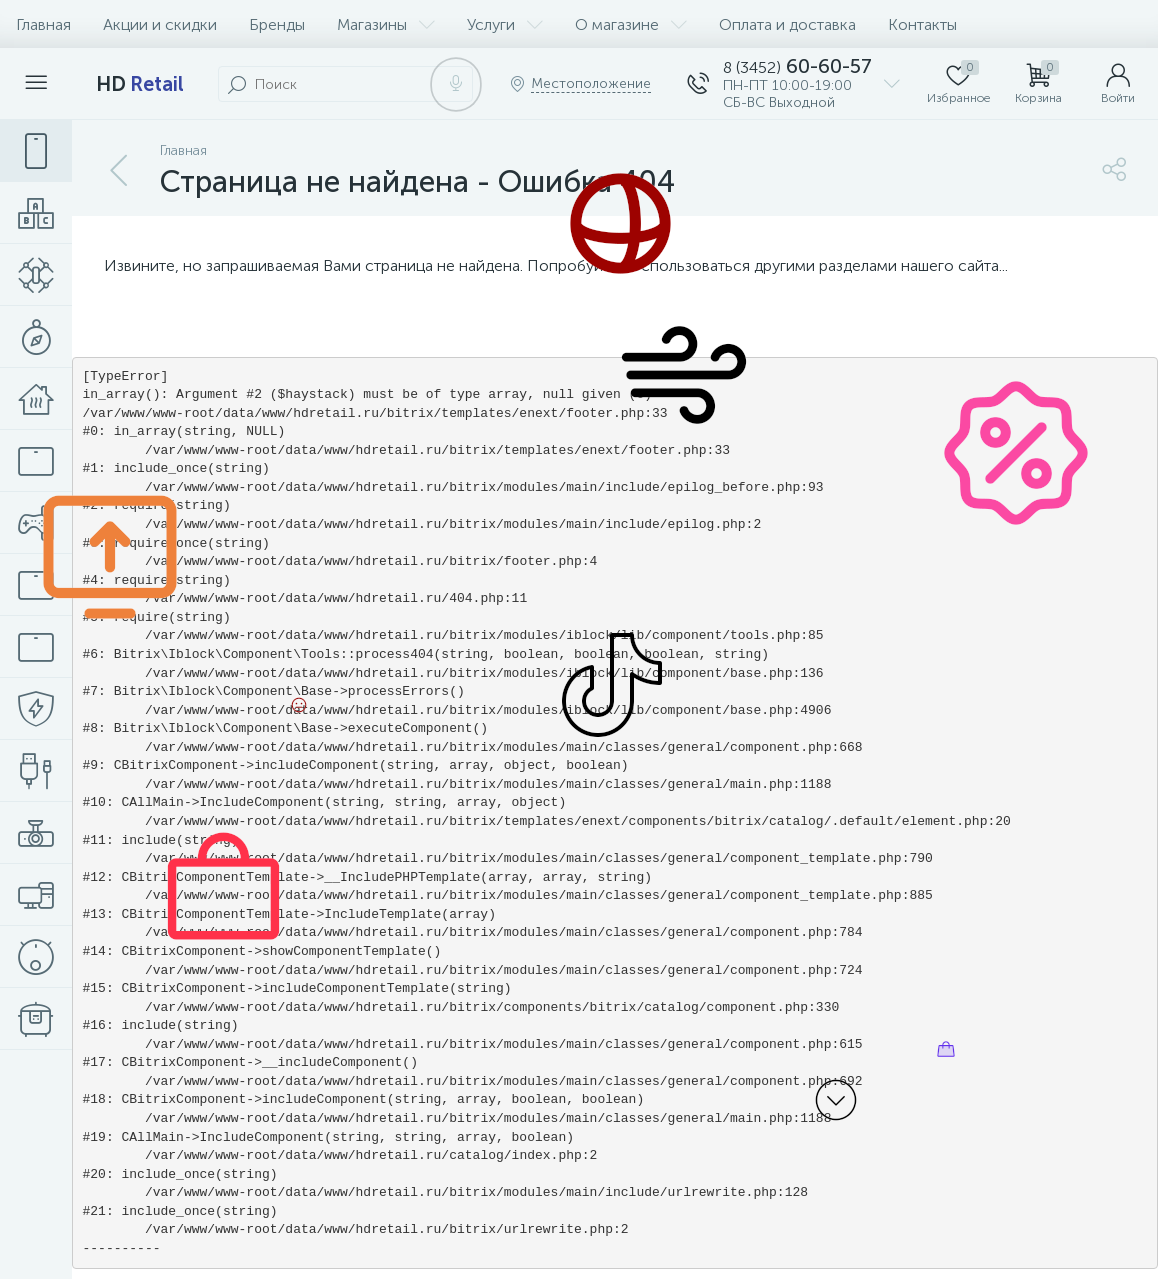 This screenshot has height=1279, width=1158. Describe the element at coordinates (836, 1100) in the screenshot. I see `expand to show more content` at that location.